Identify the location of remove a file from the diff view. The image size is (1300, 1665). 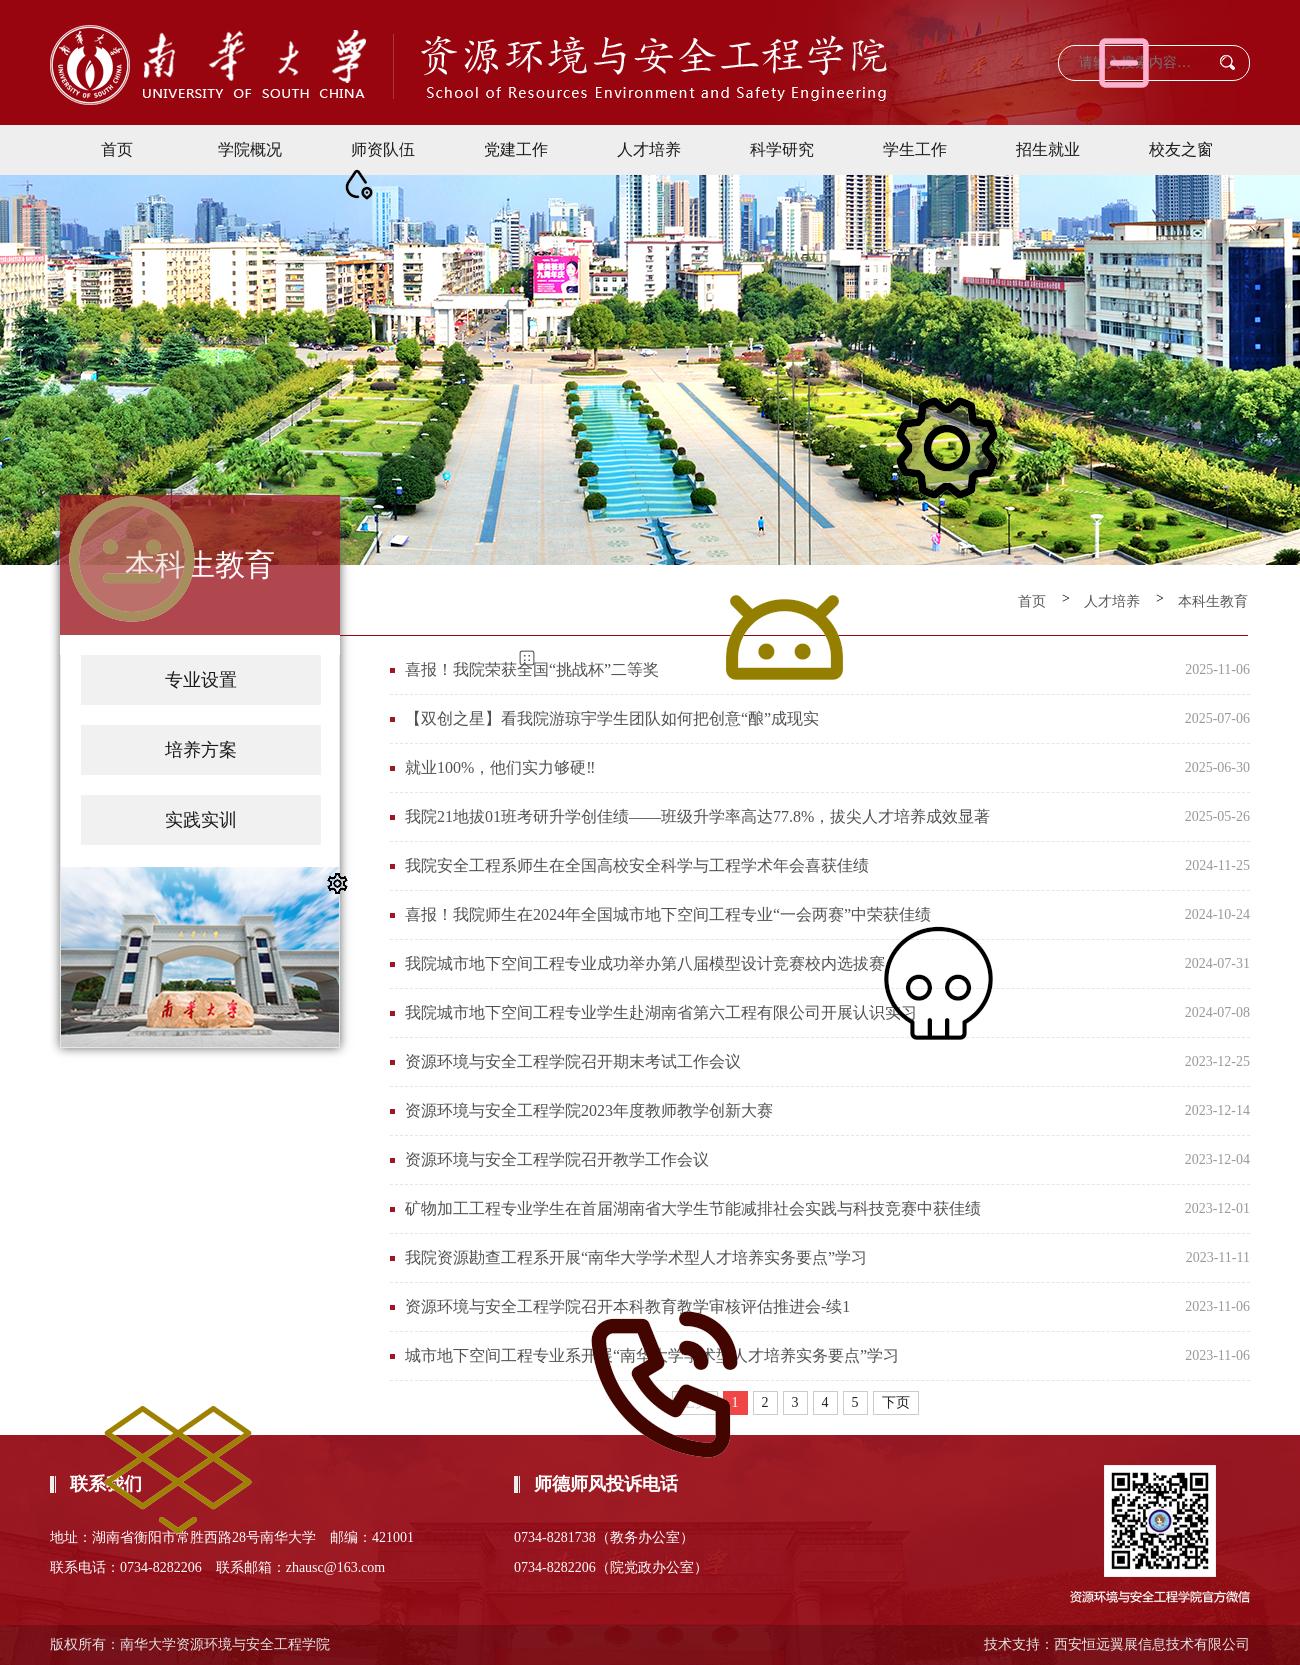
(1124, 63).